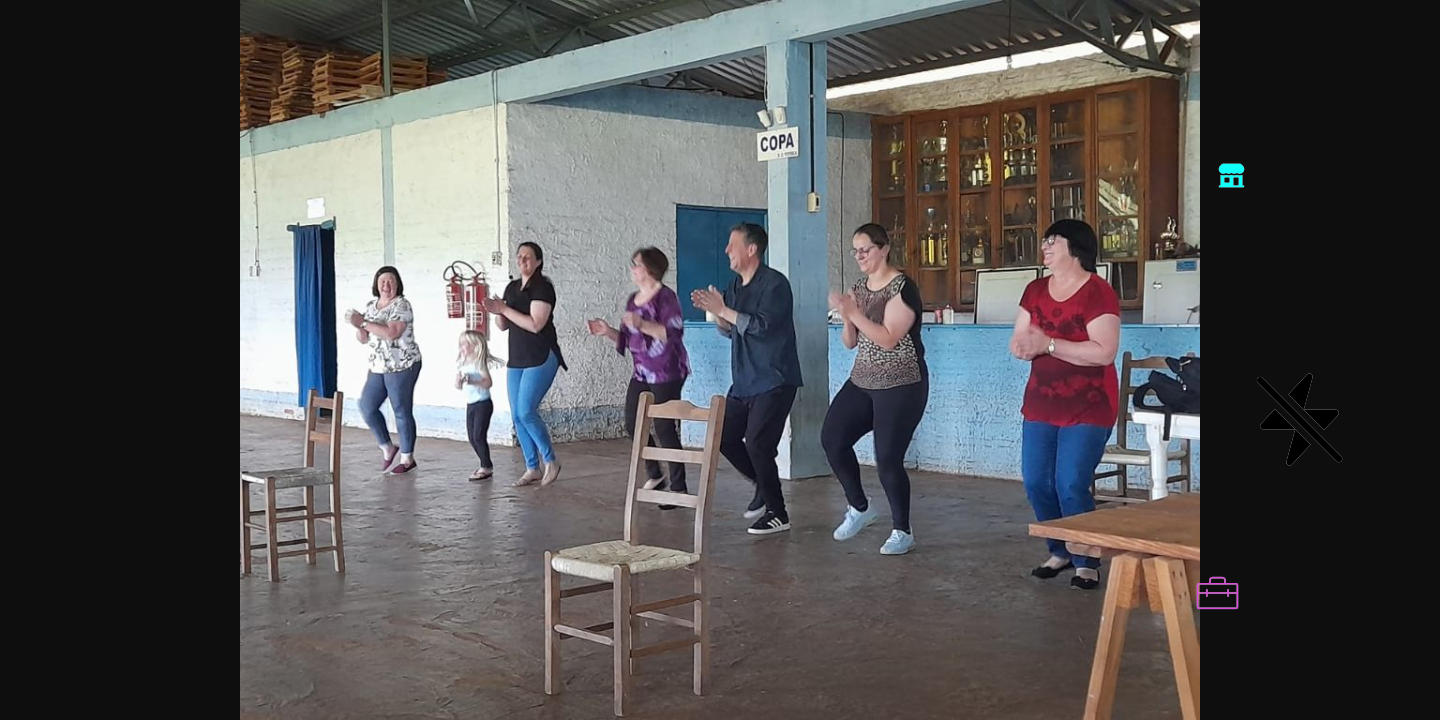  Describe the element at coordinates (1217, 594) in the screenshot. I see `access tools and utilities` at that location.